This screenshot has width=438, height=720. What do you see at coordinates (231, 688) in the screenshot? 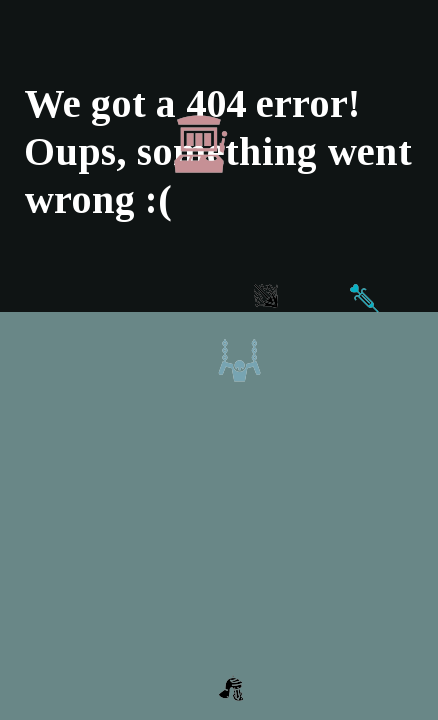
I see `select roman soldier or centurion character class` at bounding box center [231, 688].